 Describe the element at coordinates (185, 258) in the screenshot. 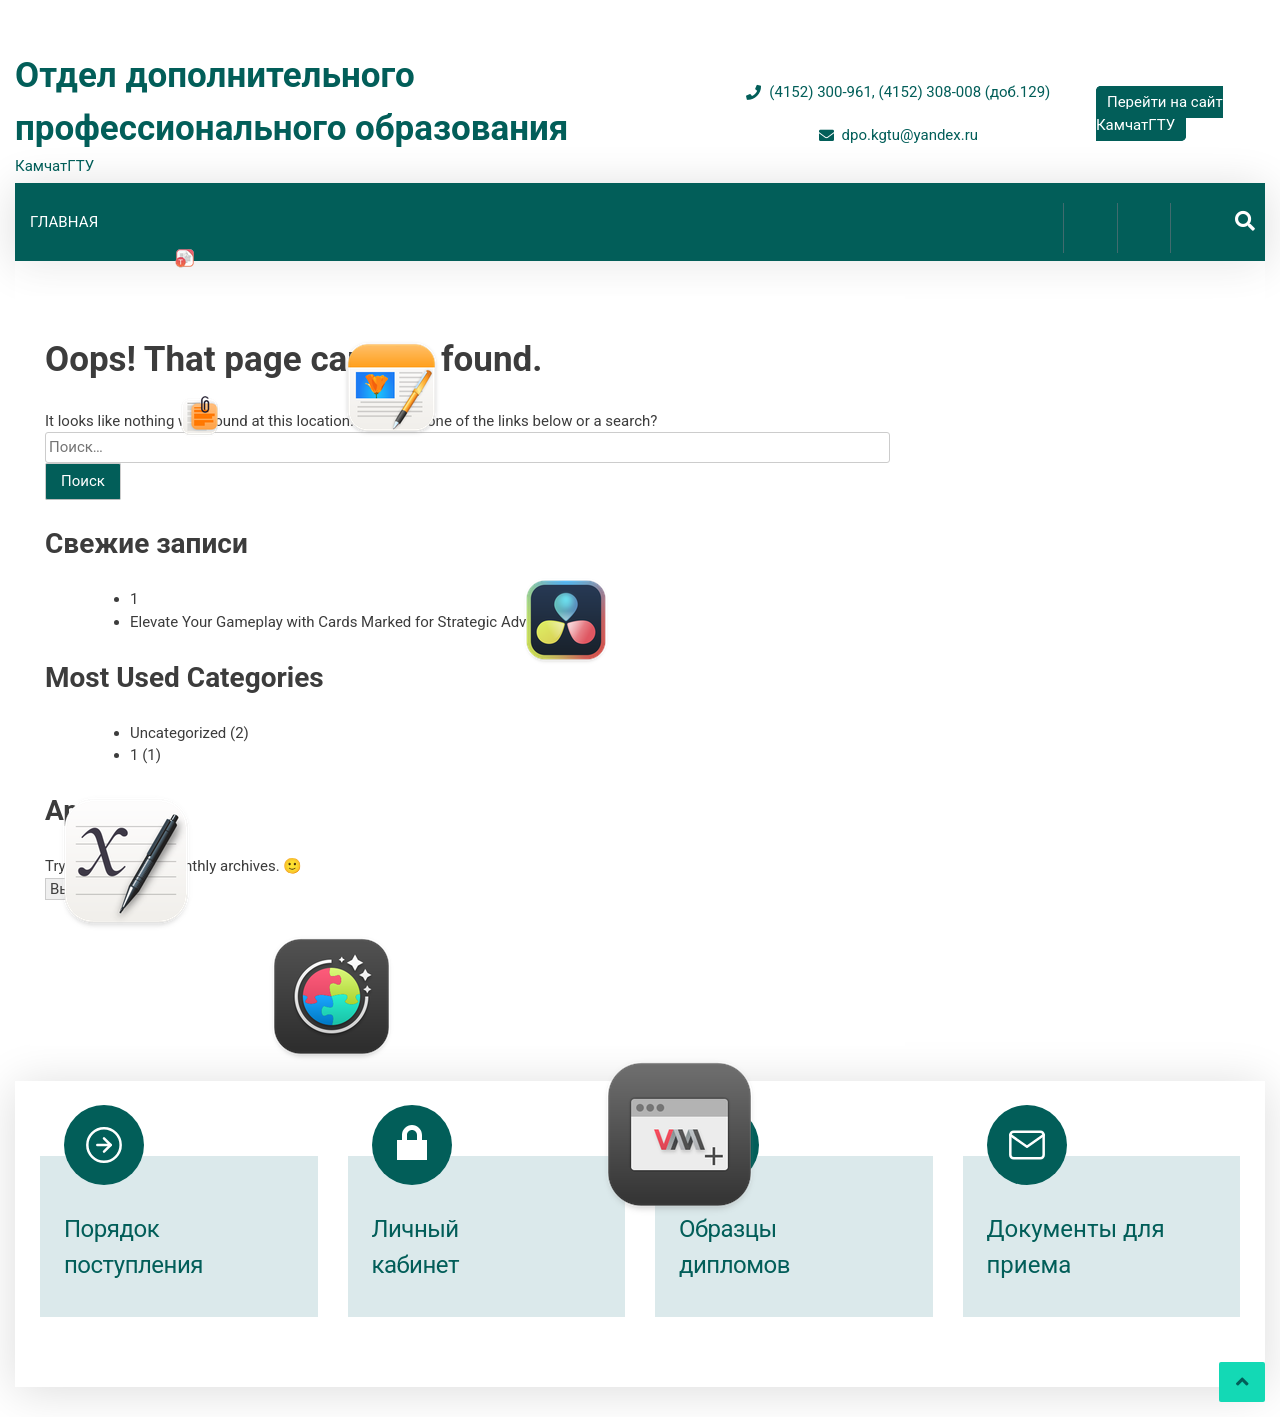

I see `open FreeOffice TextMaker word processor` at that location.